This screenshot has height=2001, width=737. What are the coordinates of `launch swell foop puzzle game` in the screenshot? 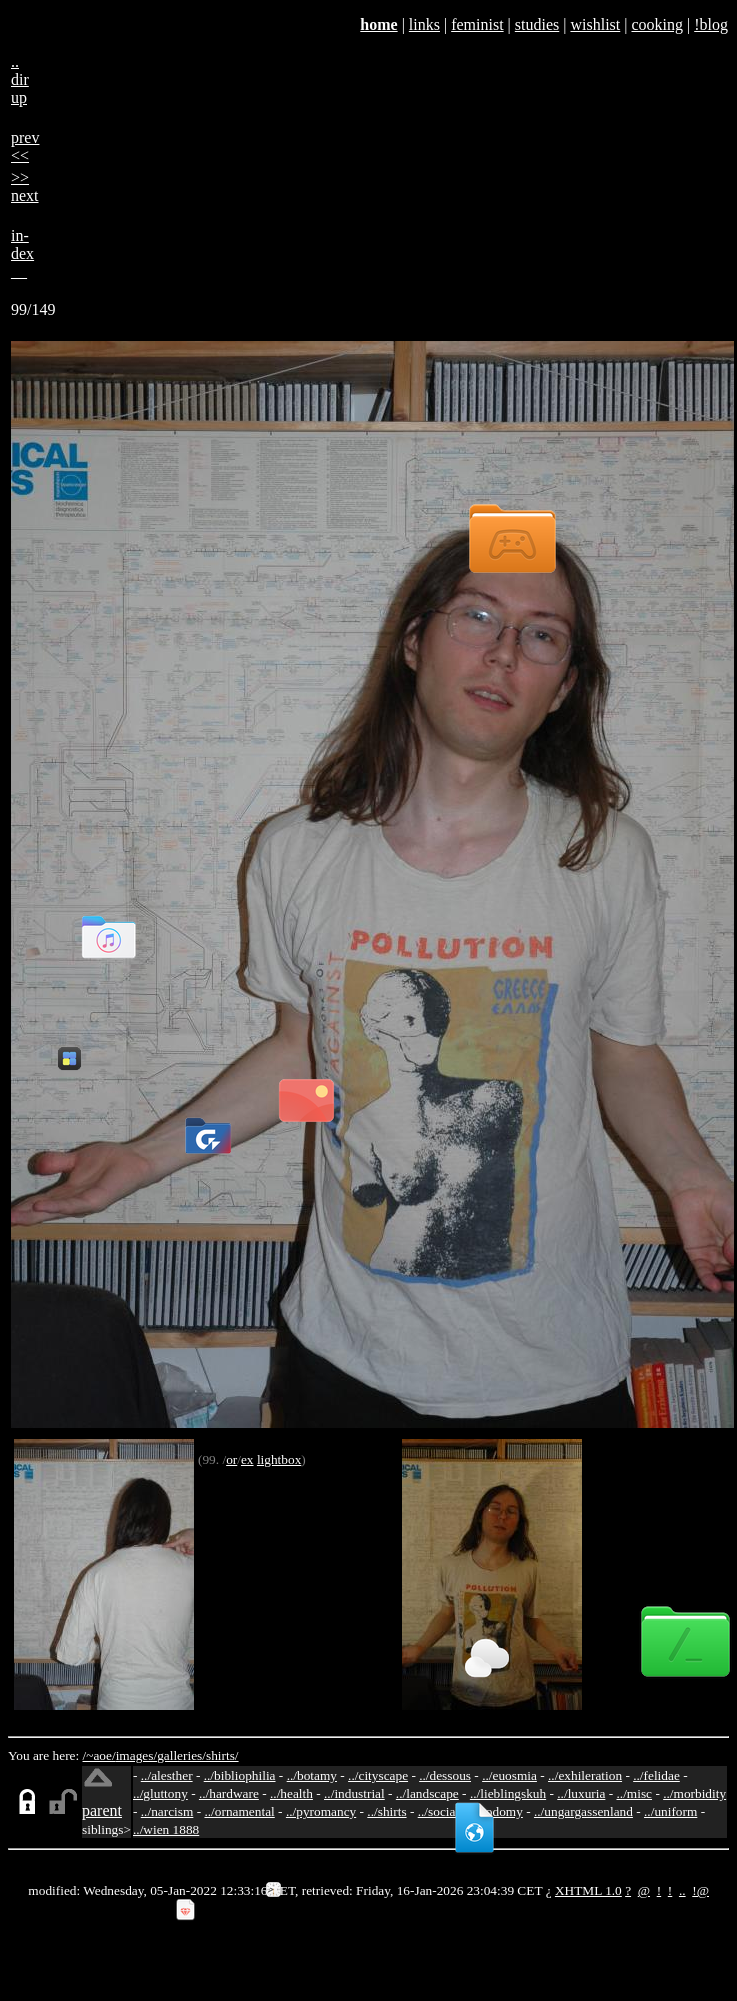 It's located at (69, 1058).